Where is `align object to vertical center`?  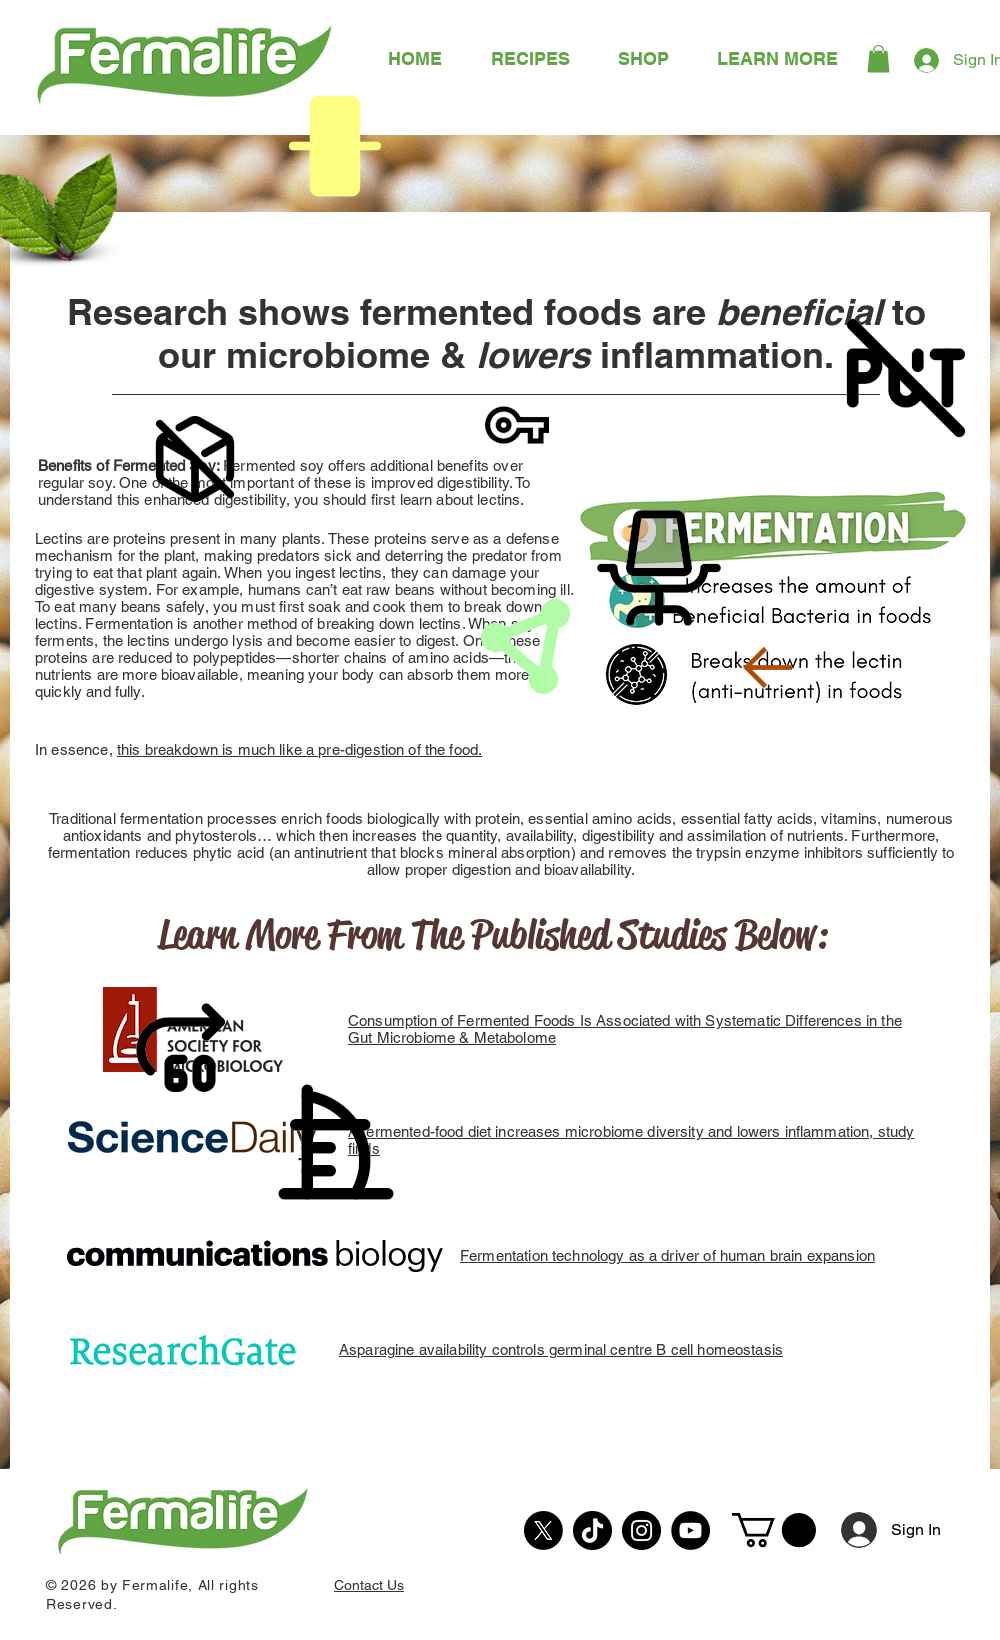 align object to vertical center is located at coordinates (335, 146).